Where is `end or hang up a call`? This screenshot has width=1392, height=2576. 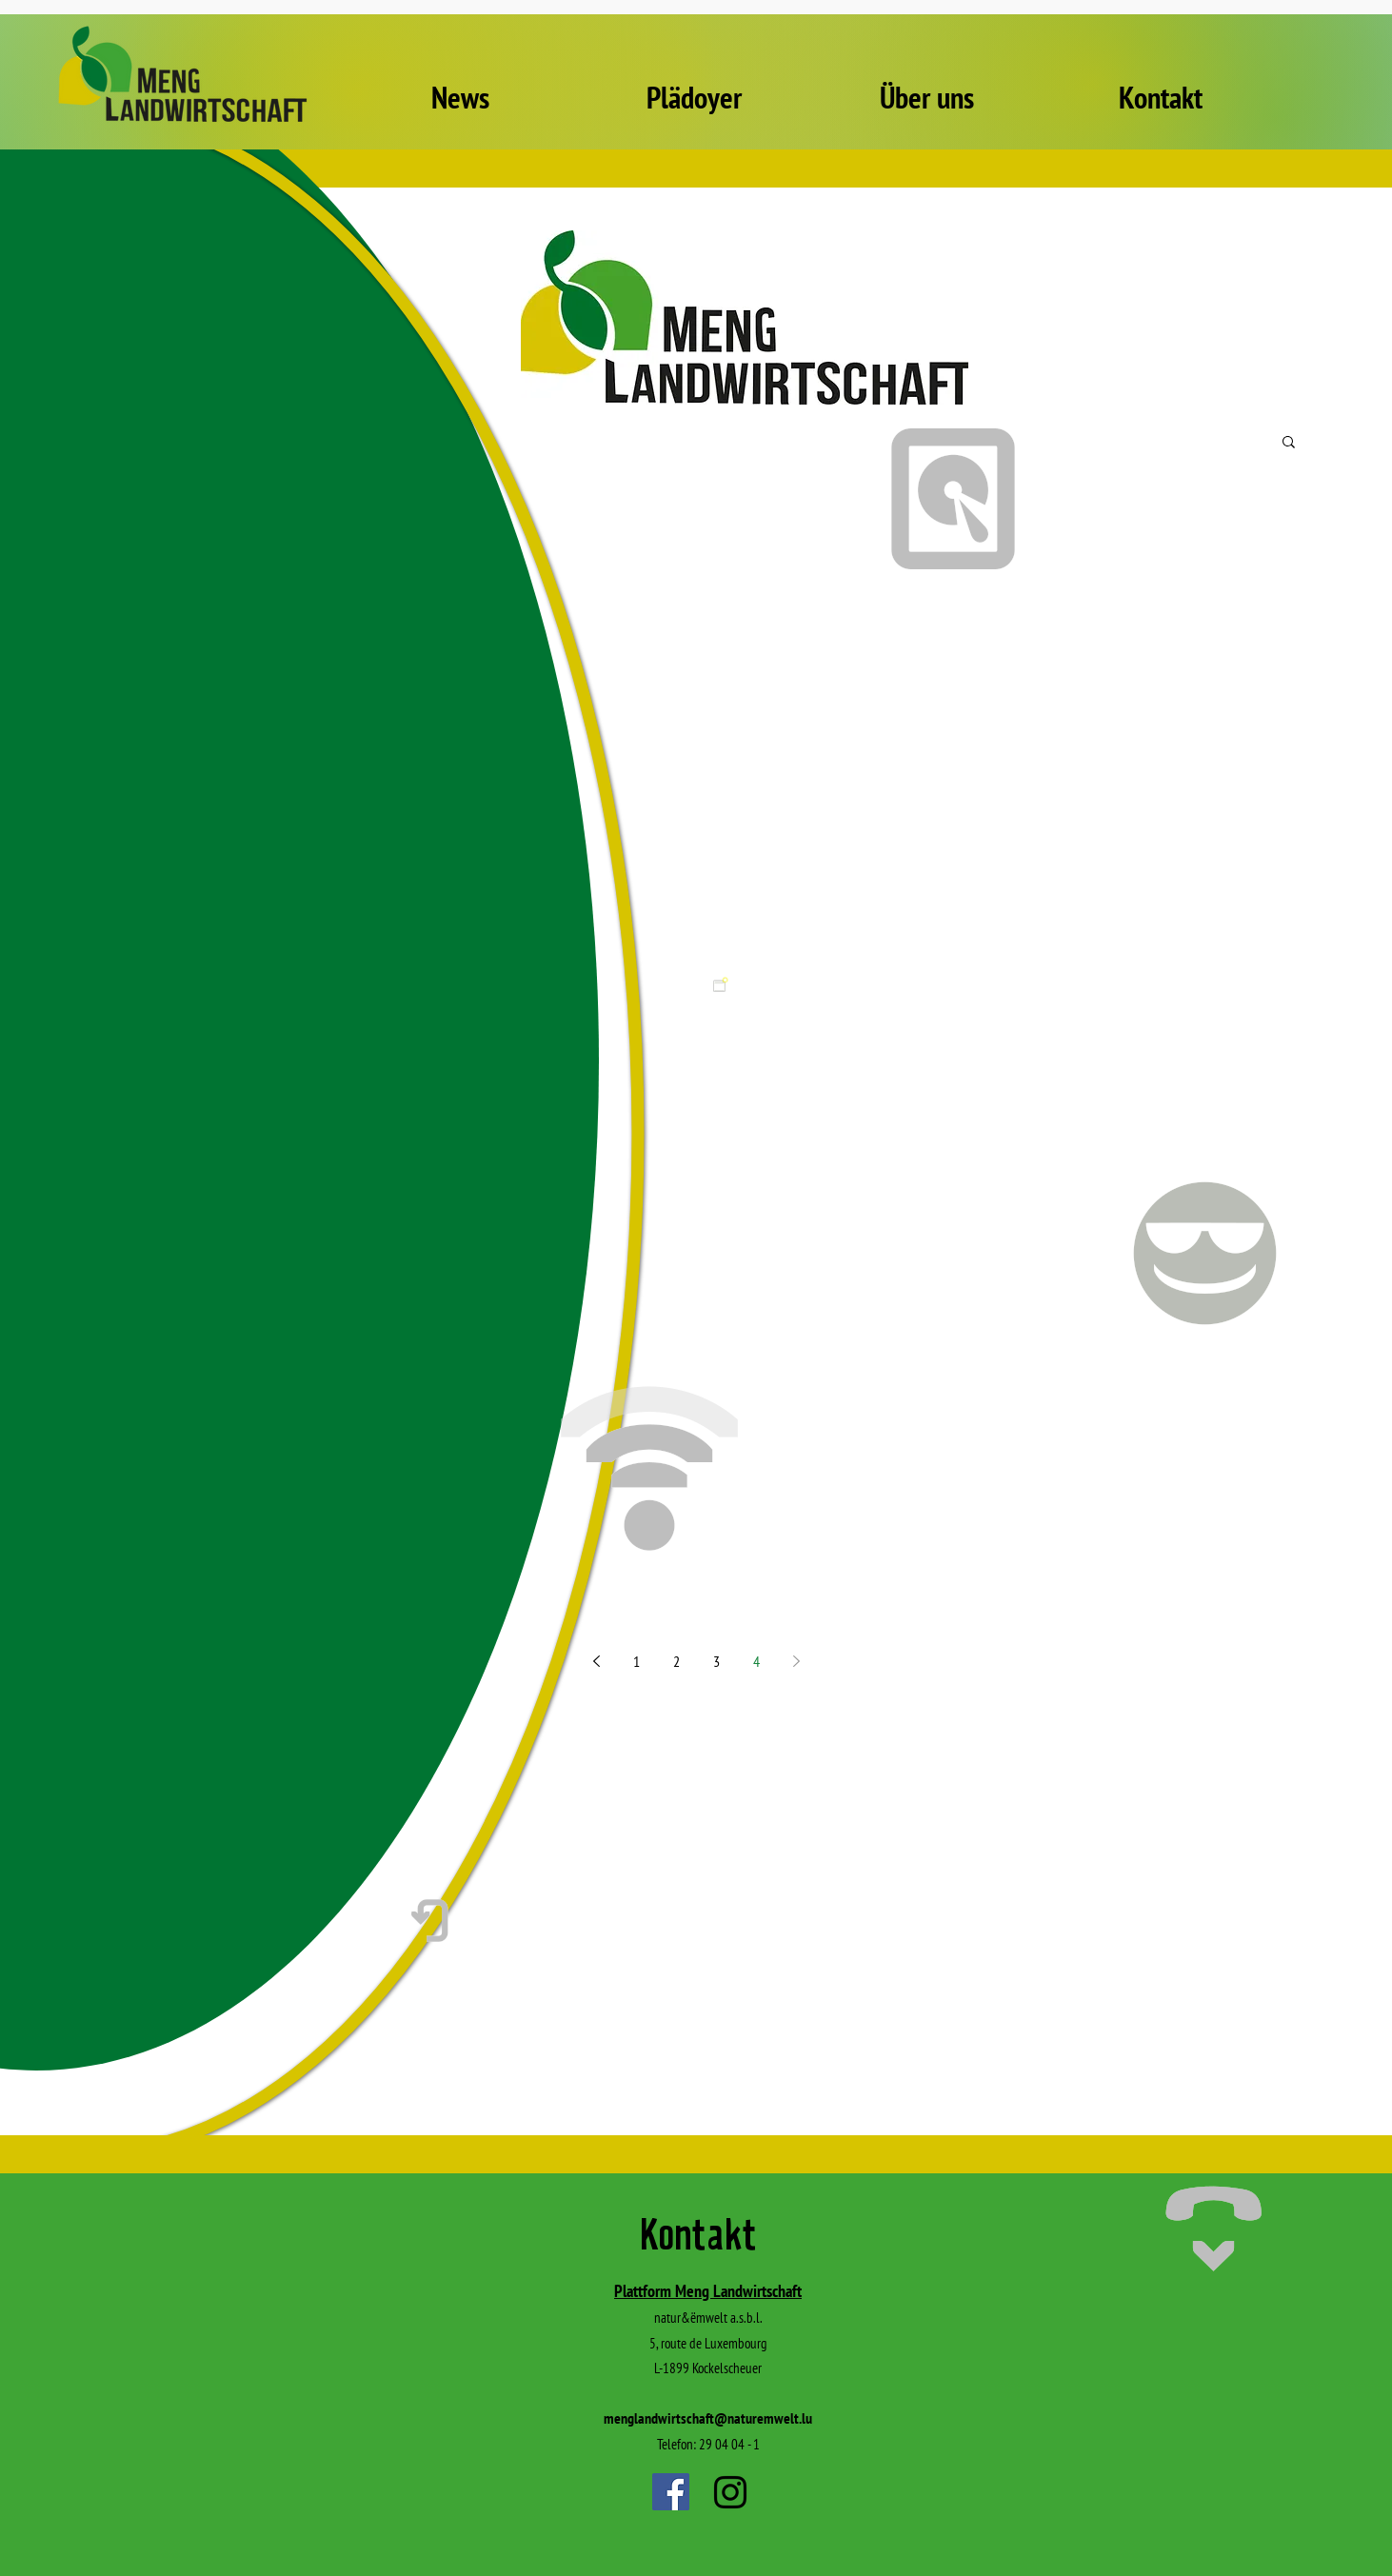
end or hang up a call is located at coordinates (1213, 2220).